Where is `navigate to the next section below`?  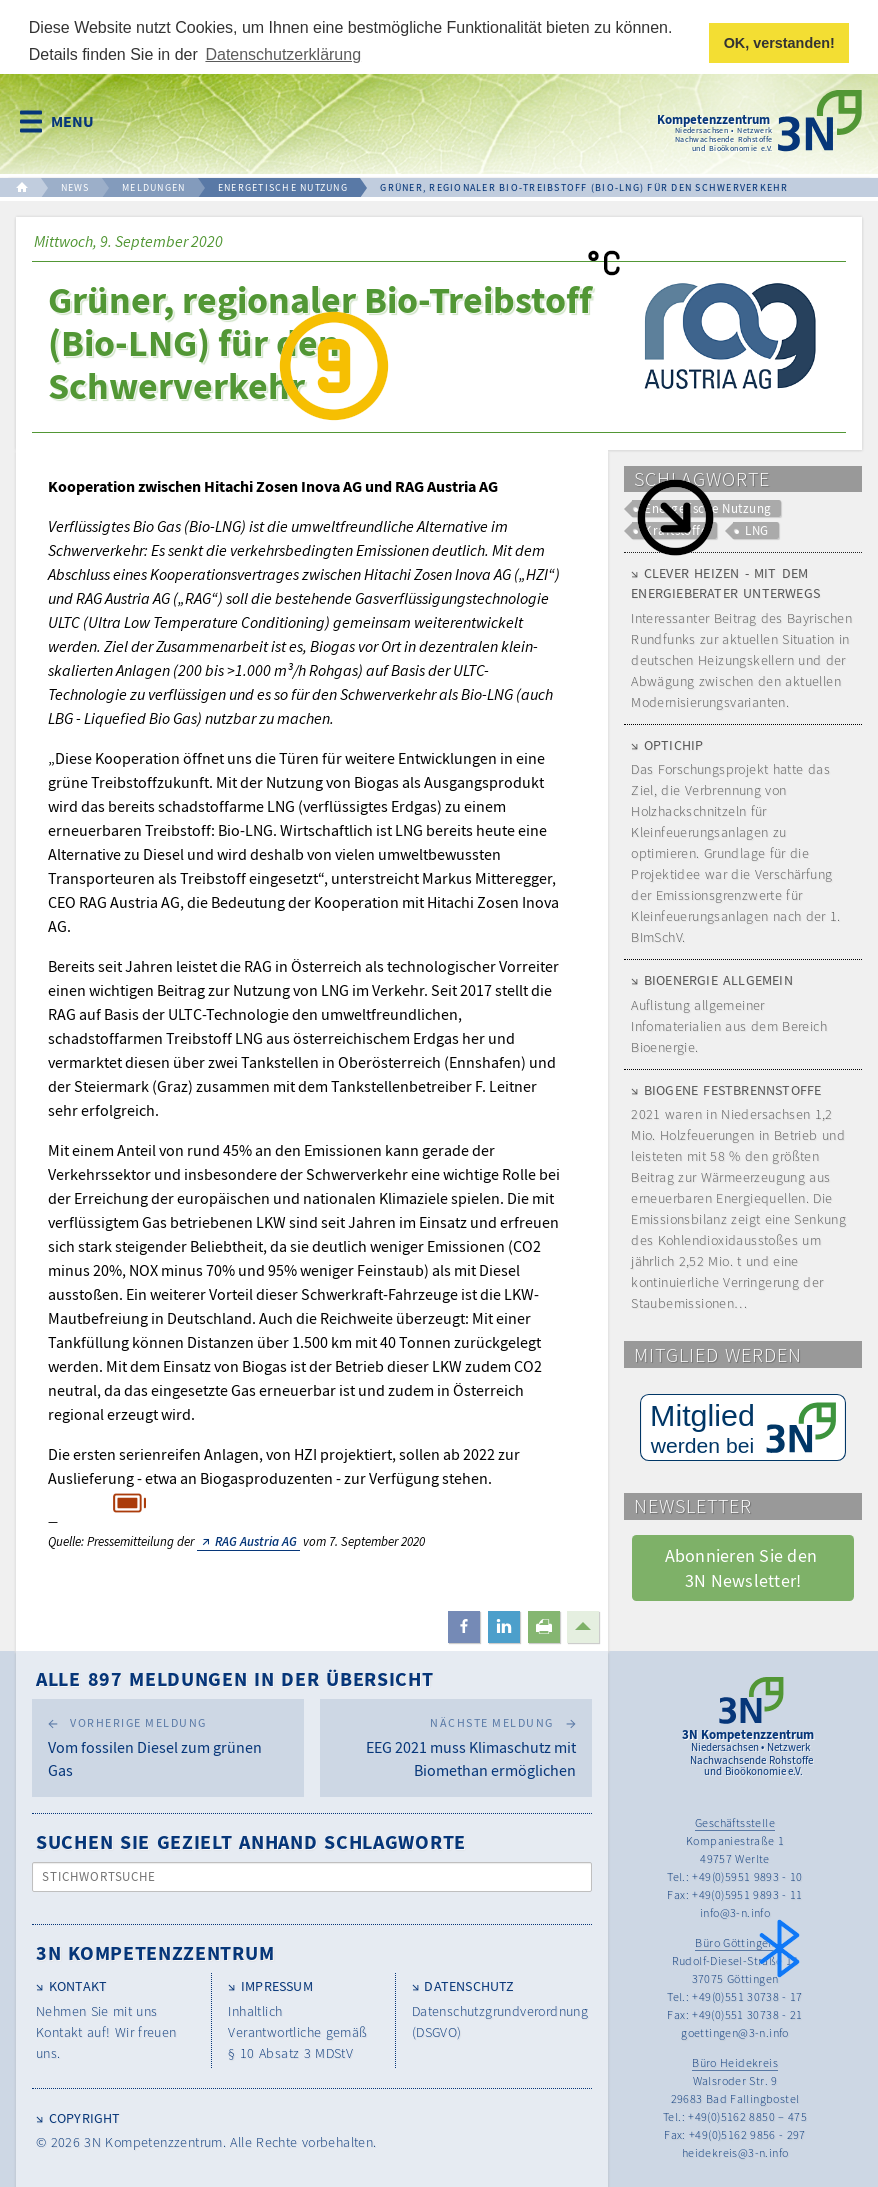 navigate to the next section below is located at coordinates (675, 517).